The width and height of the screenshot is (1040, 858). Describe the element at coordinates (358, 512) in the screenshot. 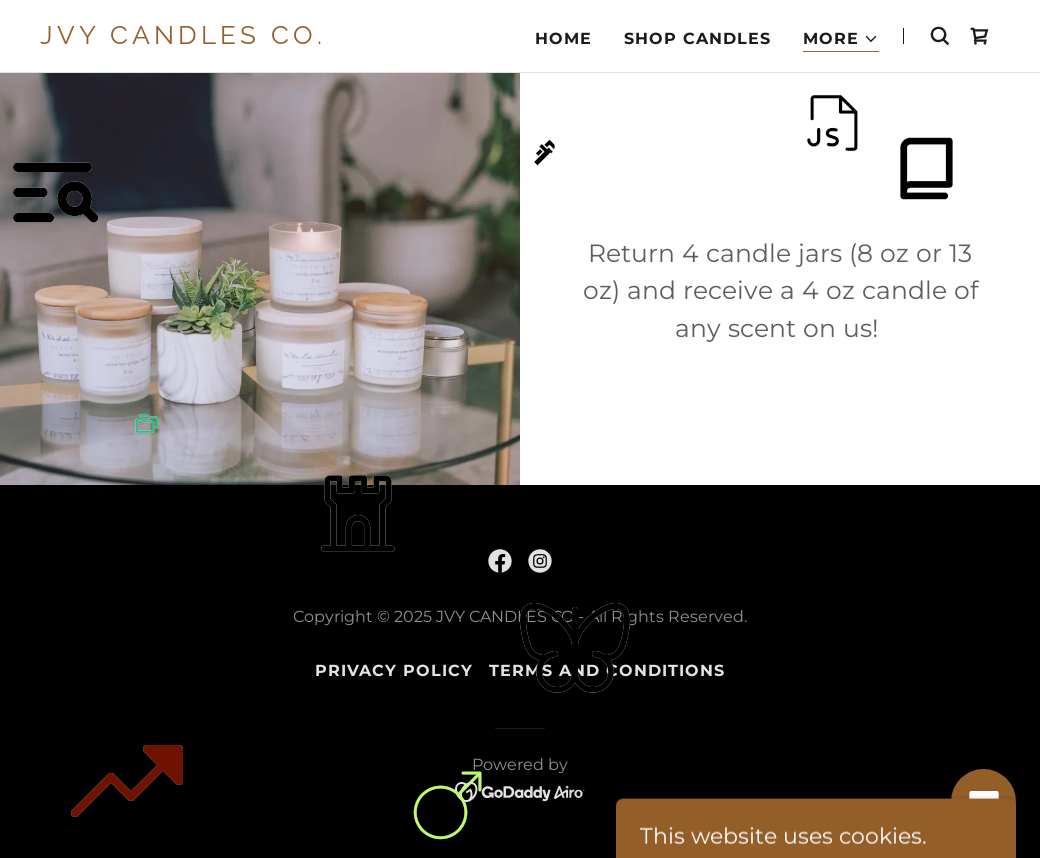

I see `access castle or fortress-themed content` at that location.